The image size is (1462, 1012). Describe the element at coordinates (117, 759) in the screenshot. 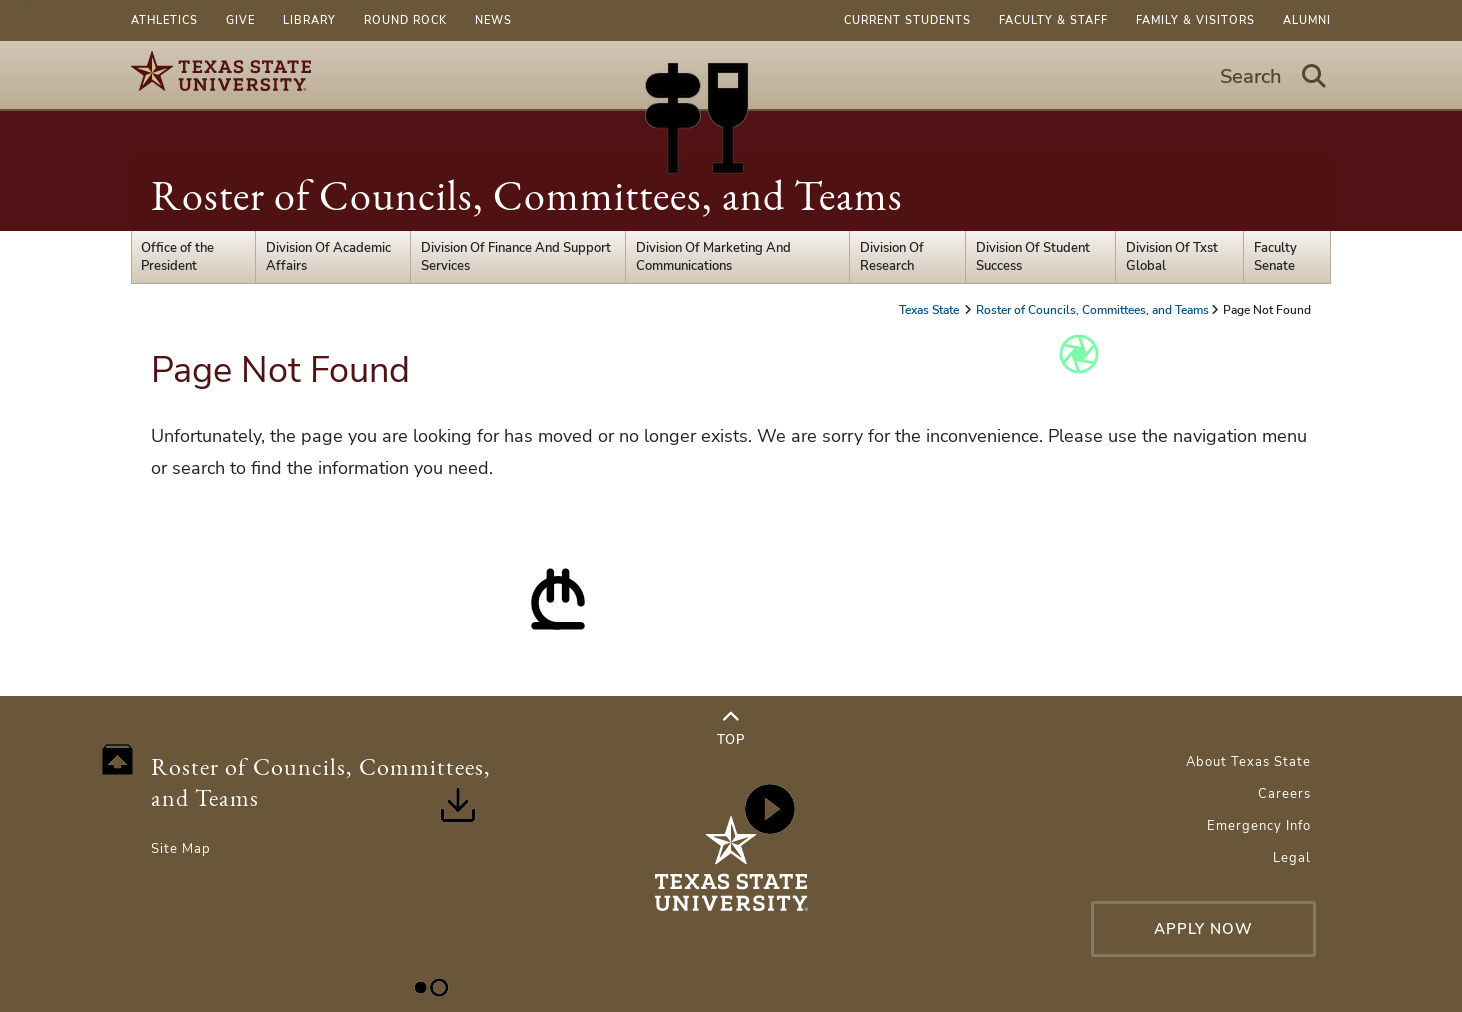

I see `unarchive an item or message` at that location.